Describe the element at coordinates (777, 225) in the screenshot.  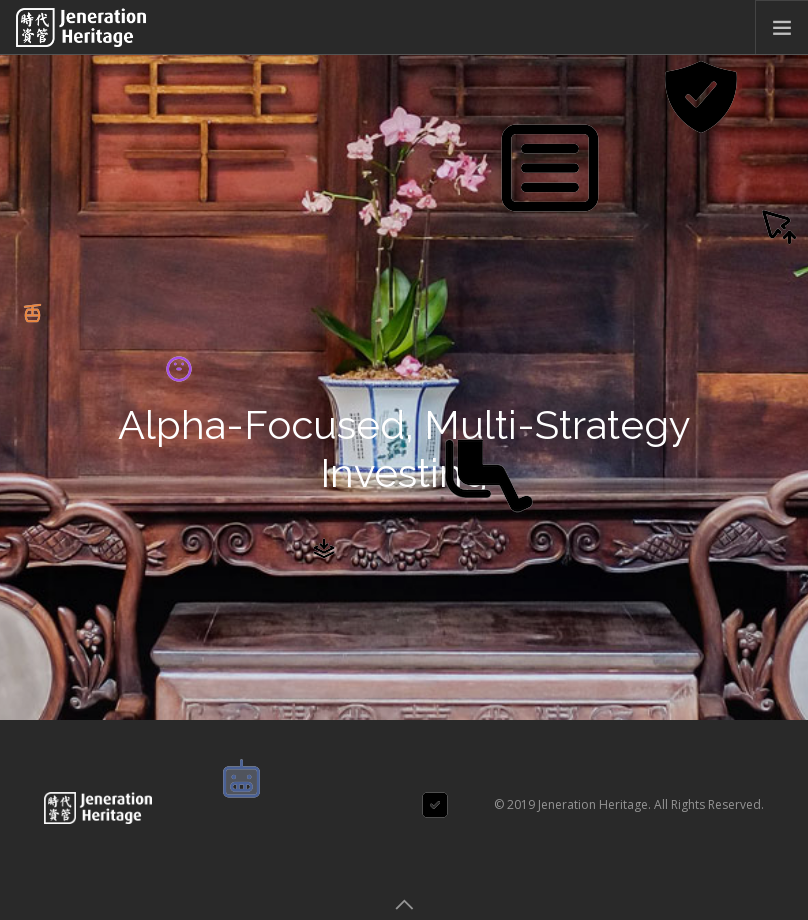
I see `scroll to top of page` at that location.